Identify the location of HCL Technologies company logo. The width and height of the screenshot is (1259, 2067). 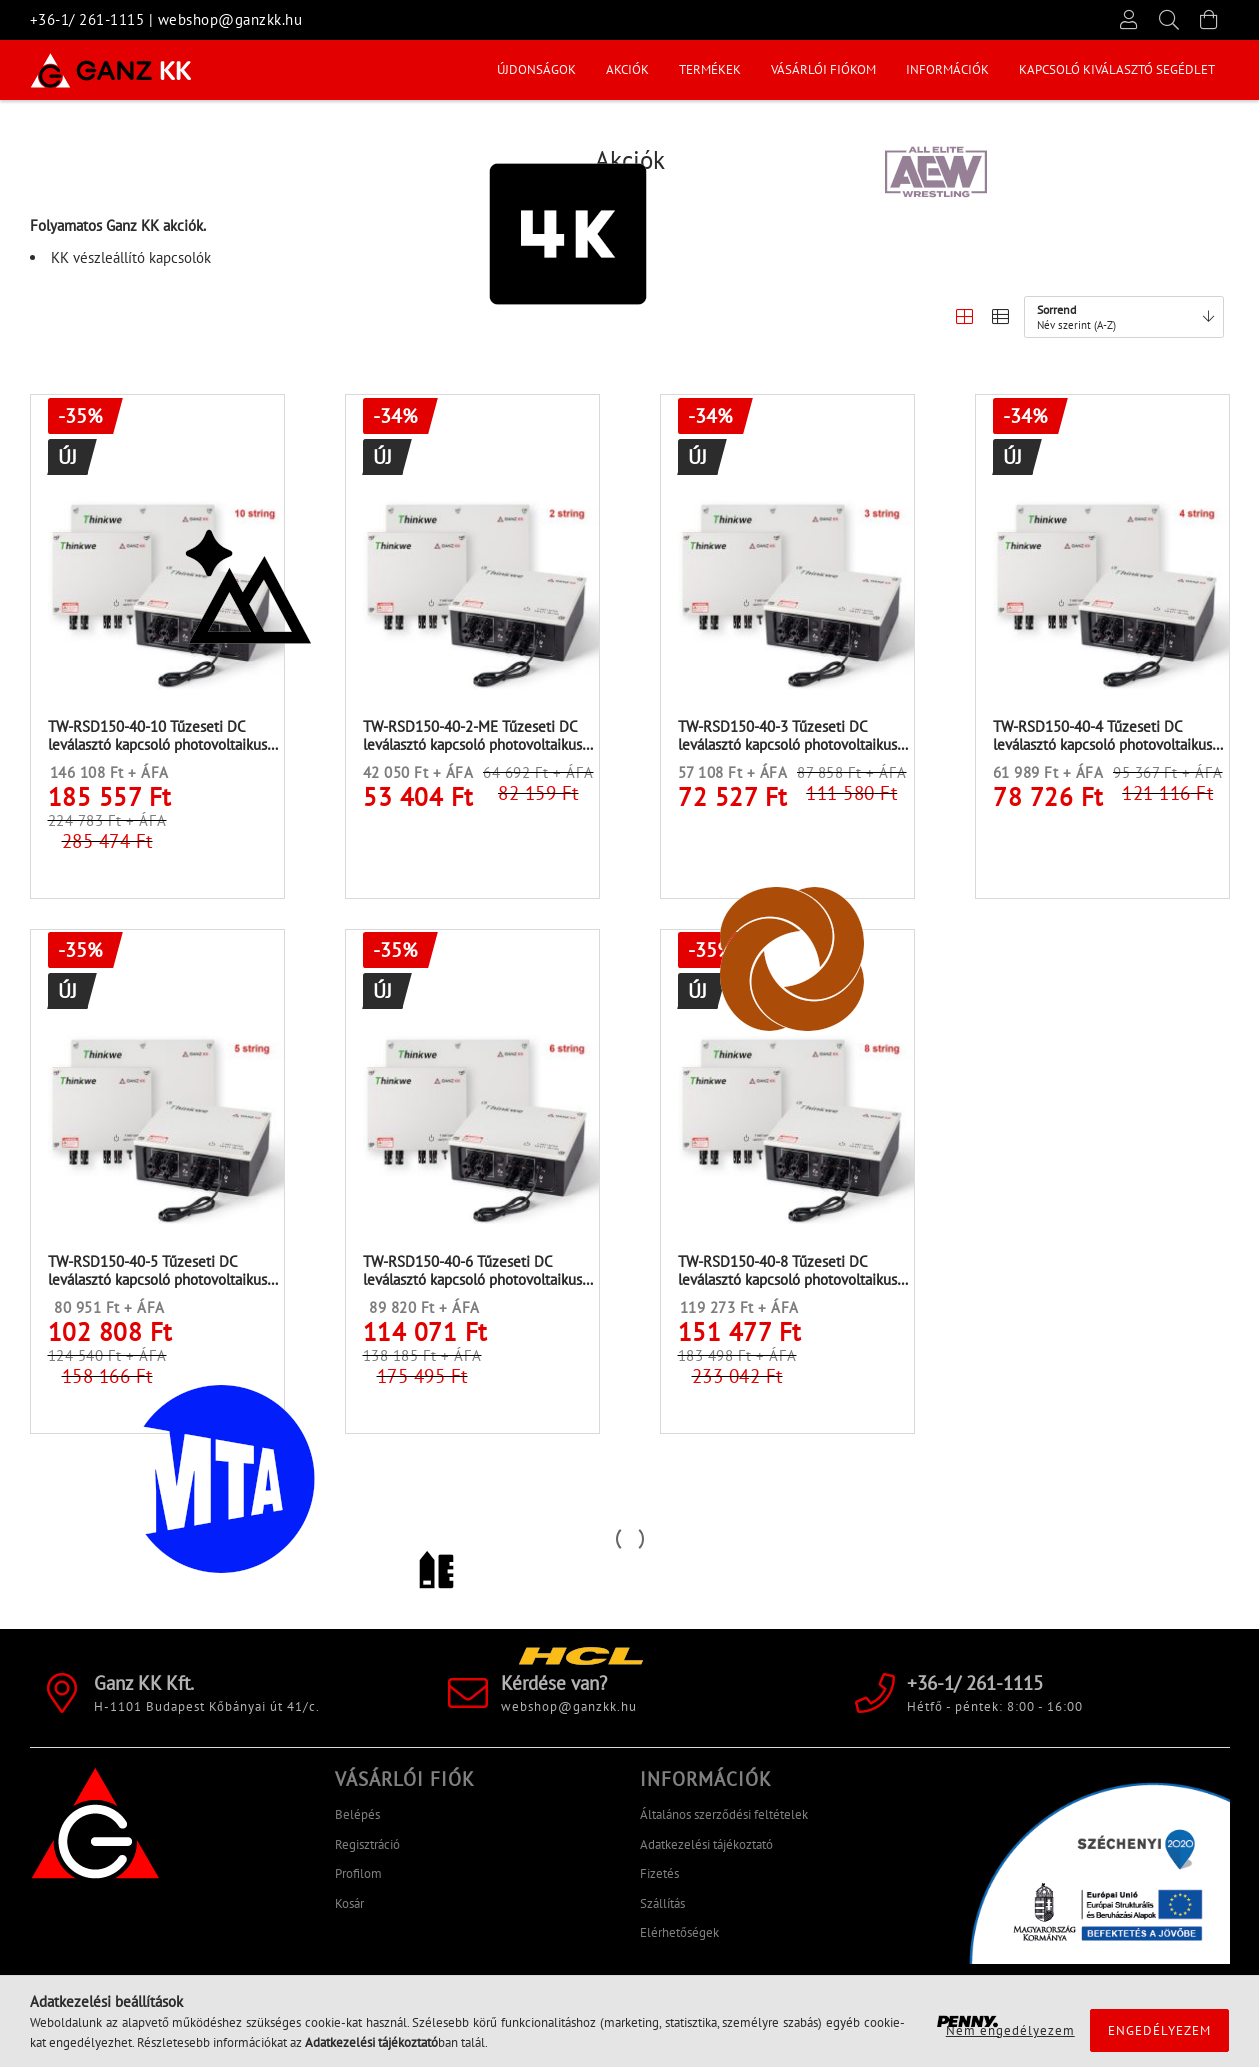
(581, 1656).